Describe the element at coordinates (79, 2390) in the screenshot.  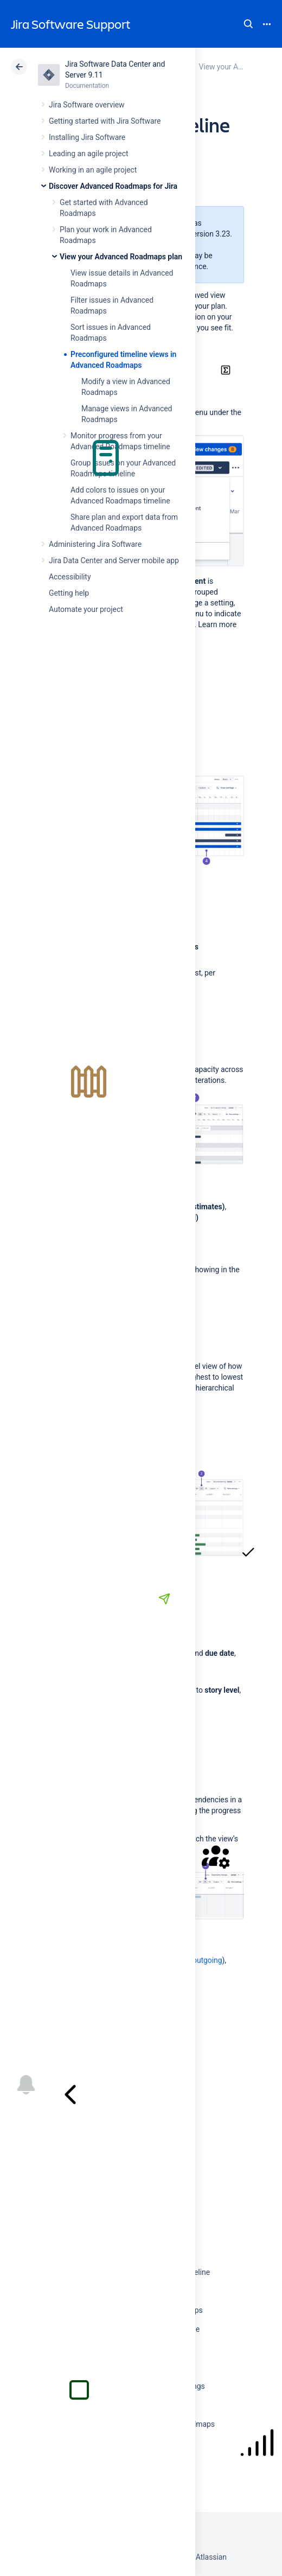
I see `stop media playback` at that location.